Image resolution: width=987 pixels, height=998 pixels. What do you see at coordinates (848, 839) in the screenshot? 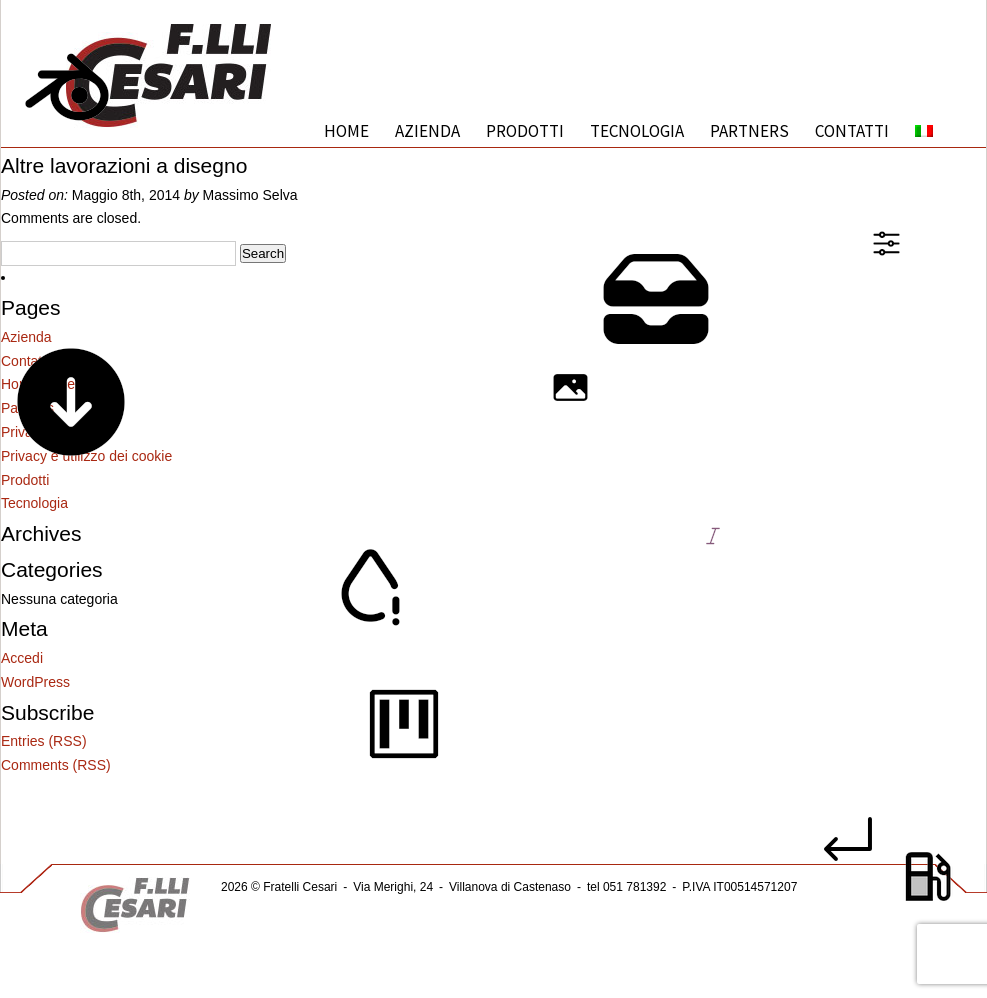
I see `return or go back to previous item` at bounding box center [848, 839].